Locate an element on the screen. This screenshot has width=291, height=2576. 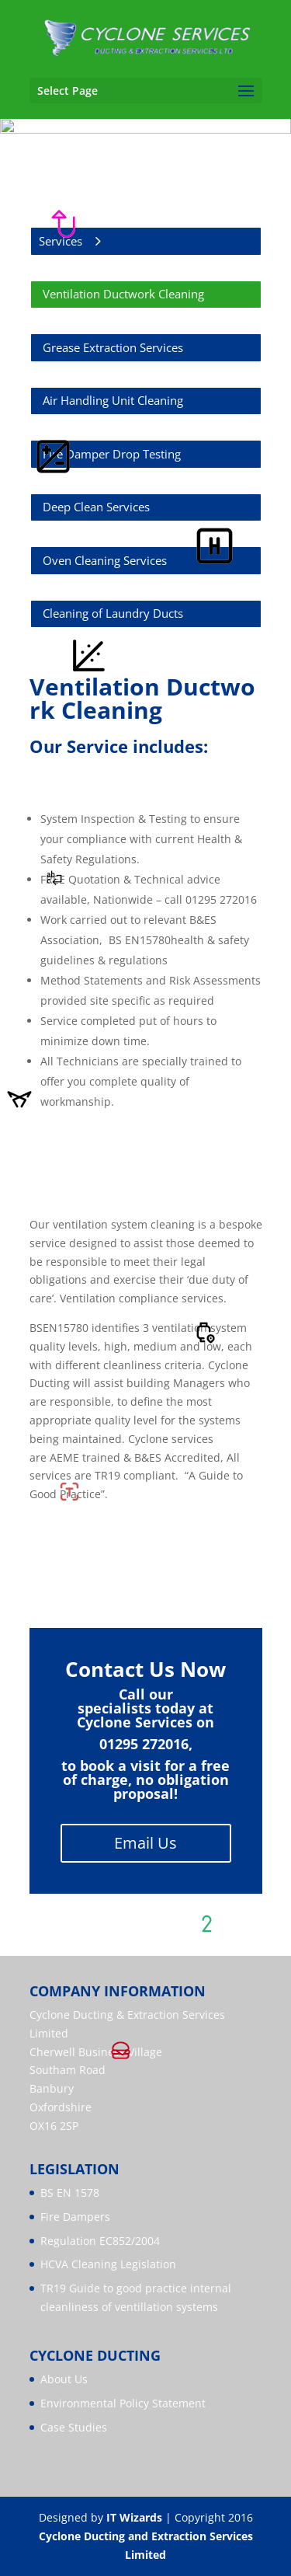
view covariate analysis chart is located at coordinates (88, 655).